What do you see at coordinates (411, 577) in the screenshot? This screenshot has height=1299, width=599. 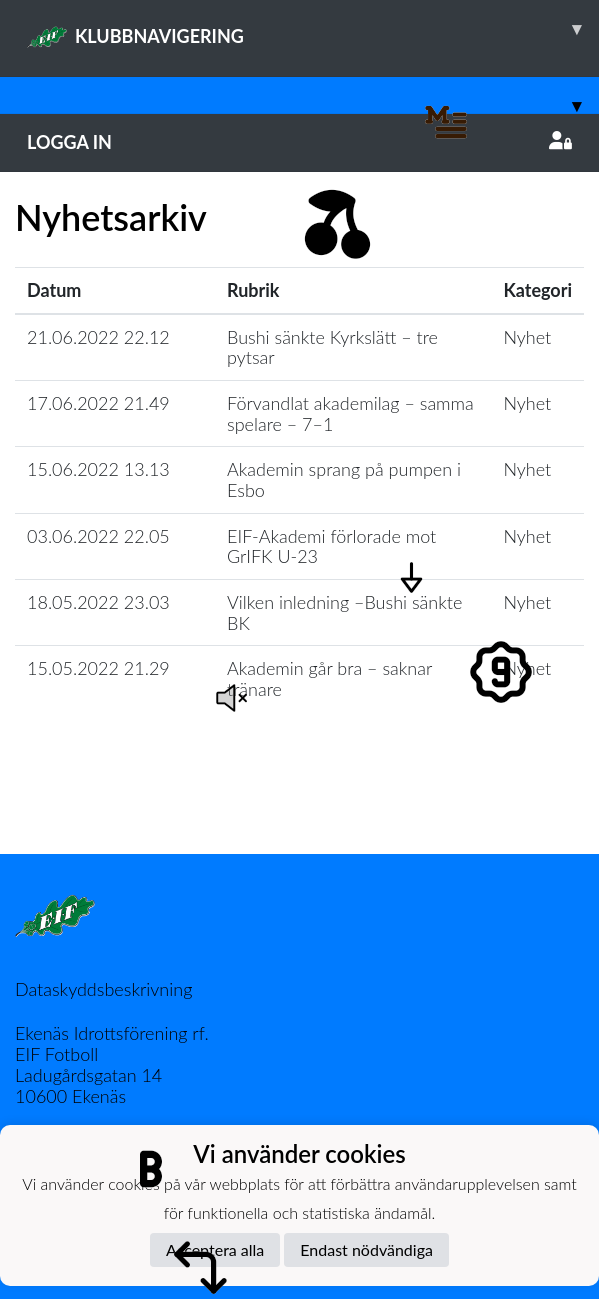 I see `indicates digital ground connection in circuit diagrams` at bounding box center [411, 577].